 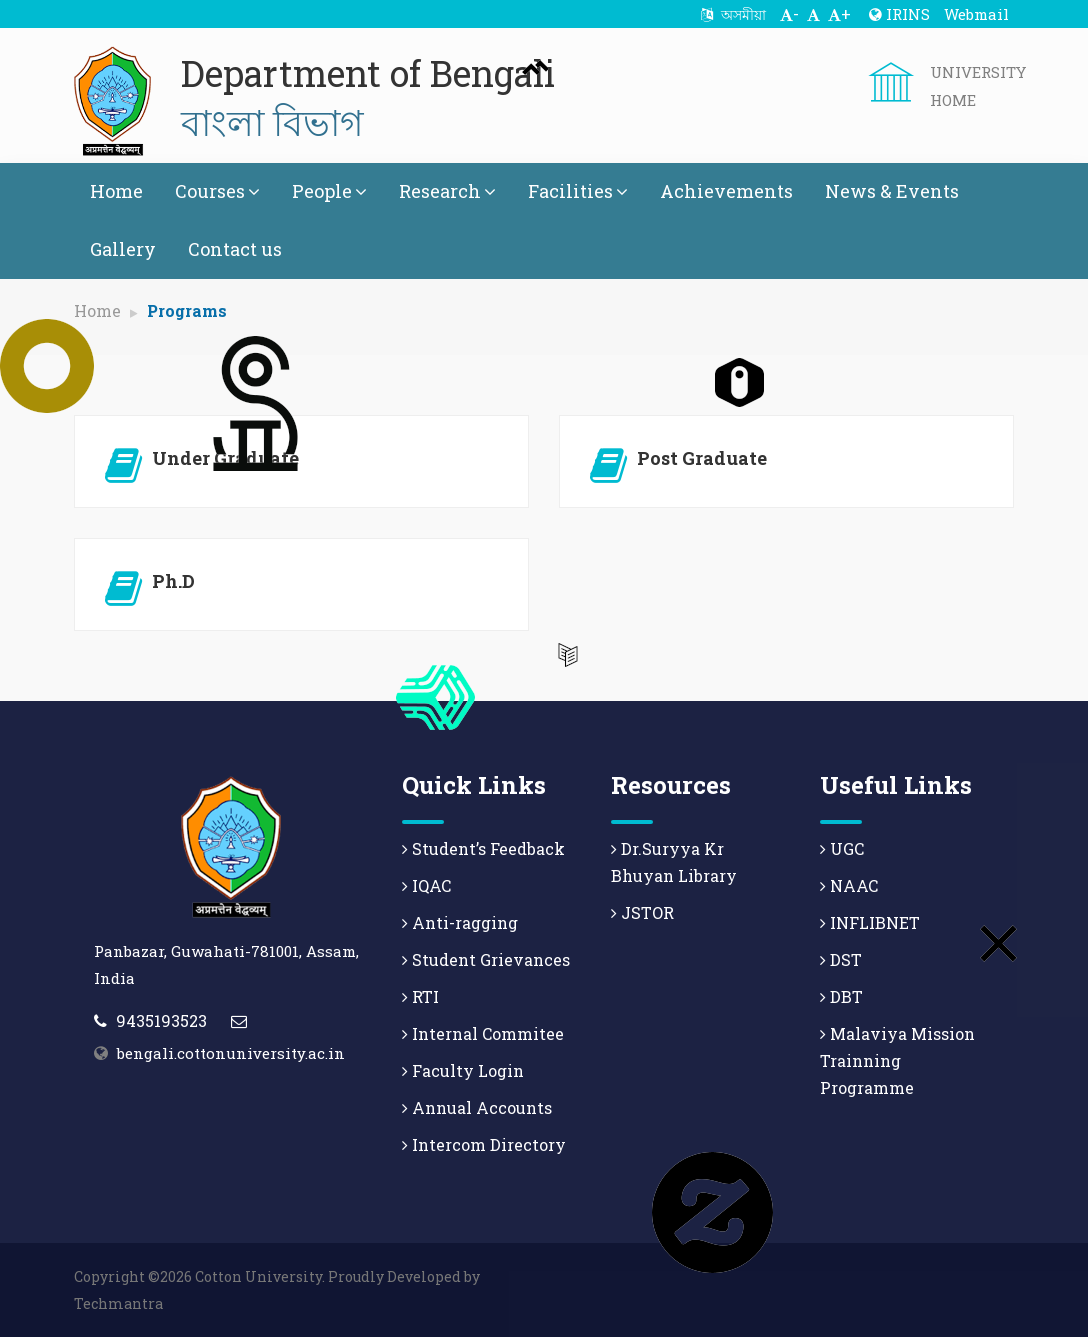 I want to click on open carrd website builder, so click(x=568, y=655).